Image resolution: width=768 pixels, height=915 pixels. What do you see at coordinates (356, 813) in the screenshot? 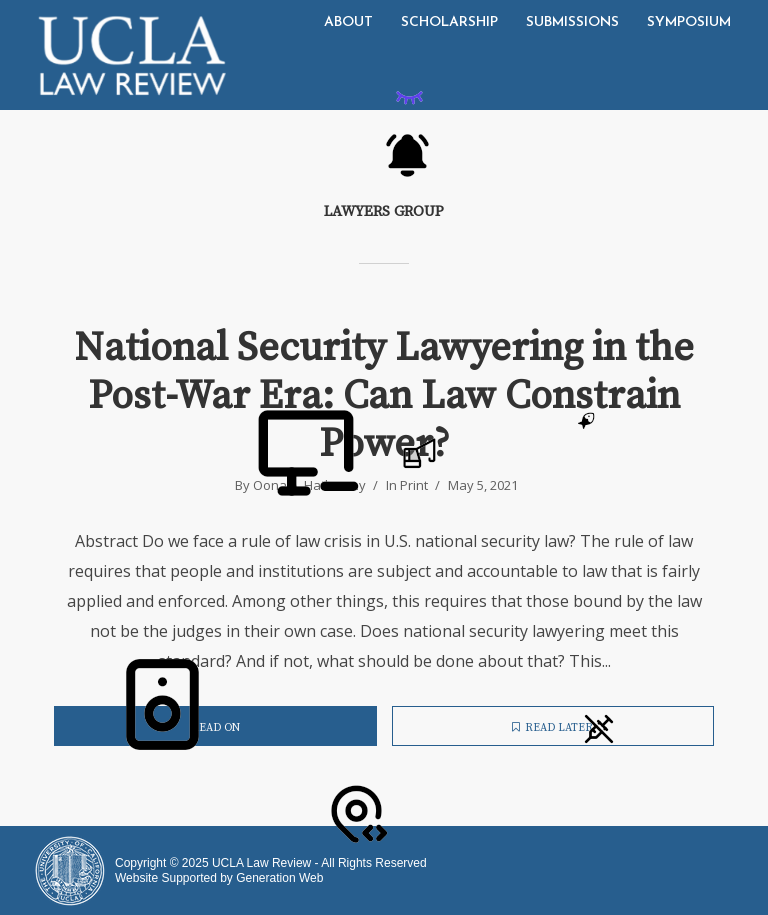
I see `access location-based code or coordinates` at bounding box center [356, 813].